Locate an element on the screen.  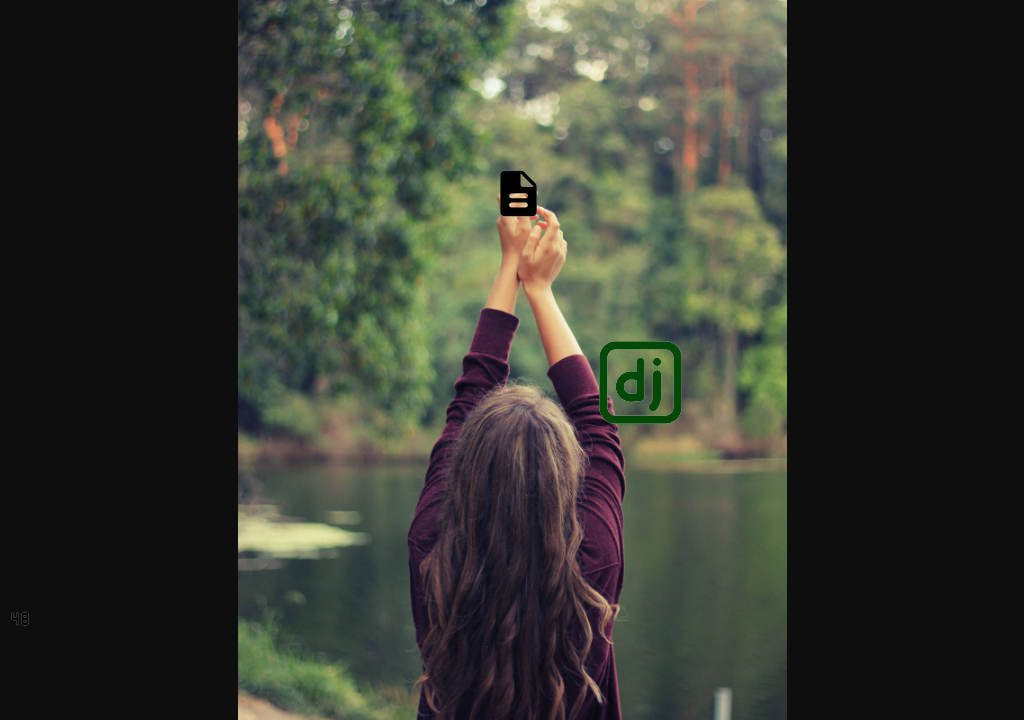
indicates item number 48 in a list or sequence is located at coordinates (20, 619).